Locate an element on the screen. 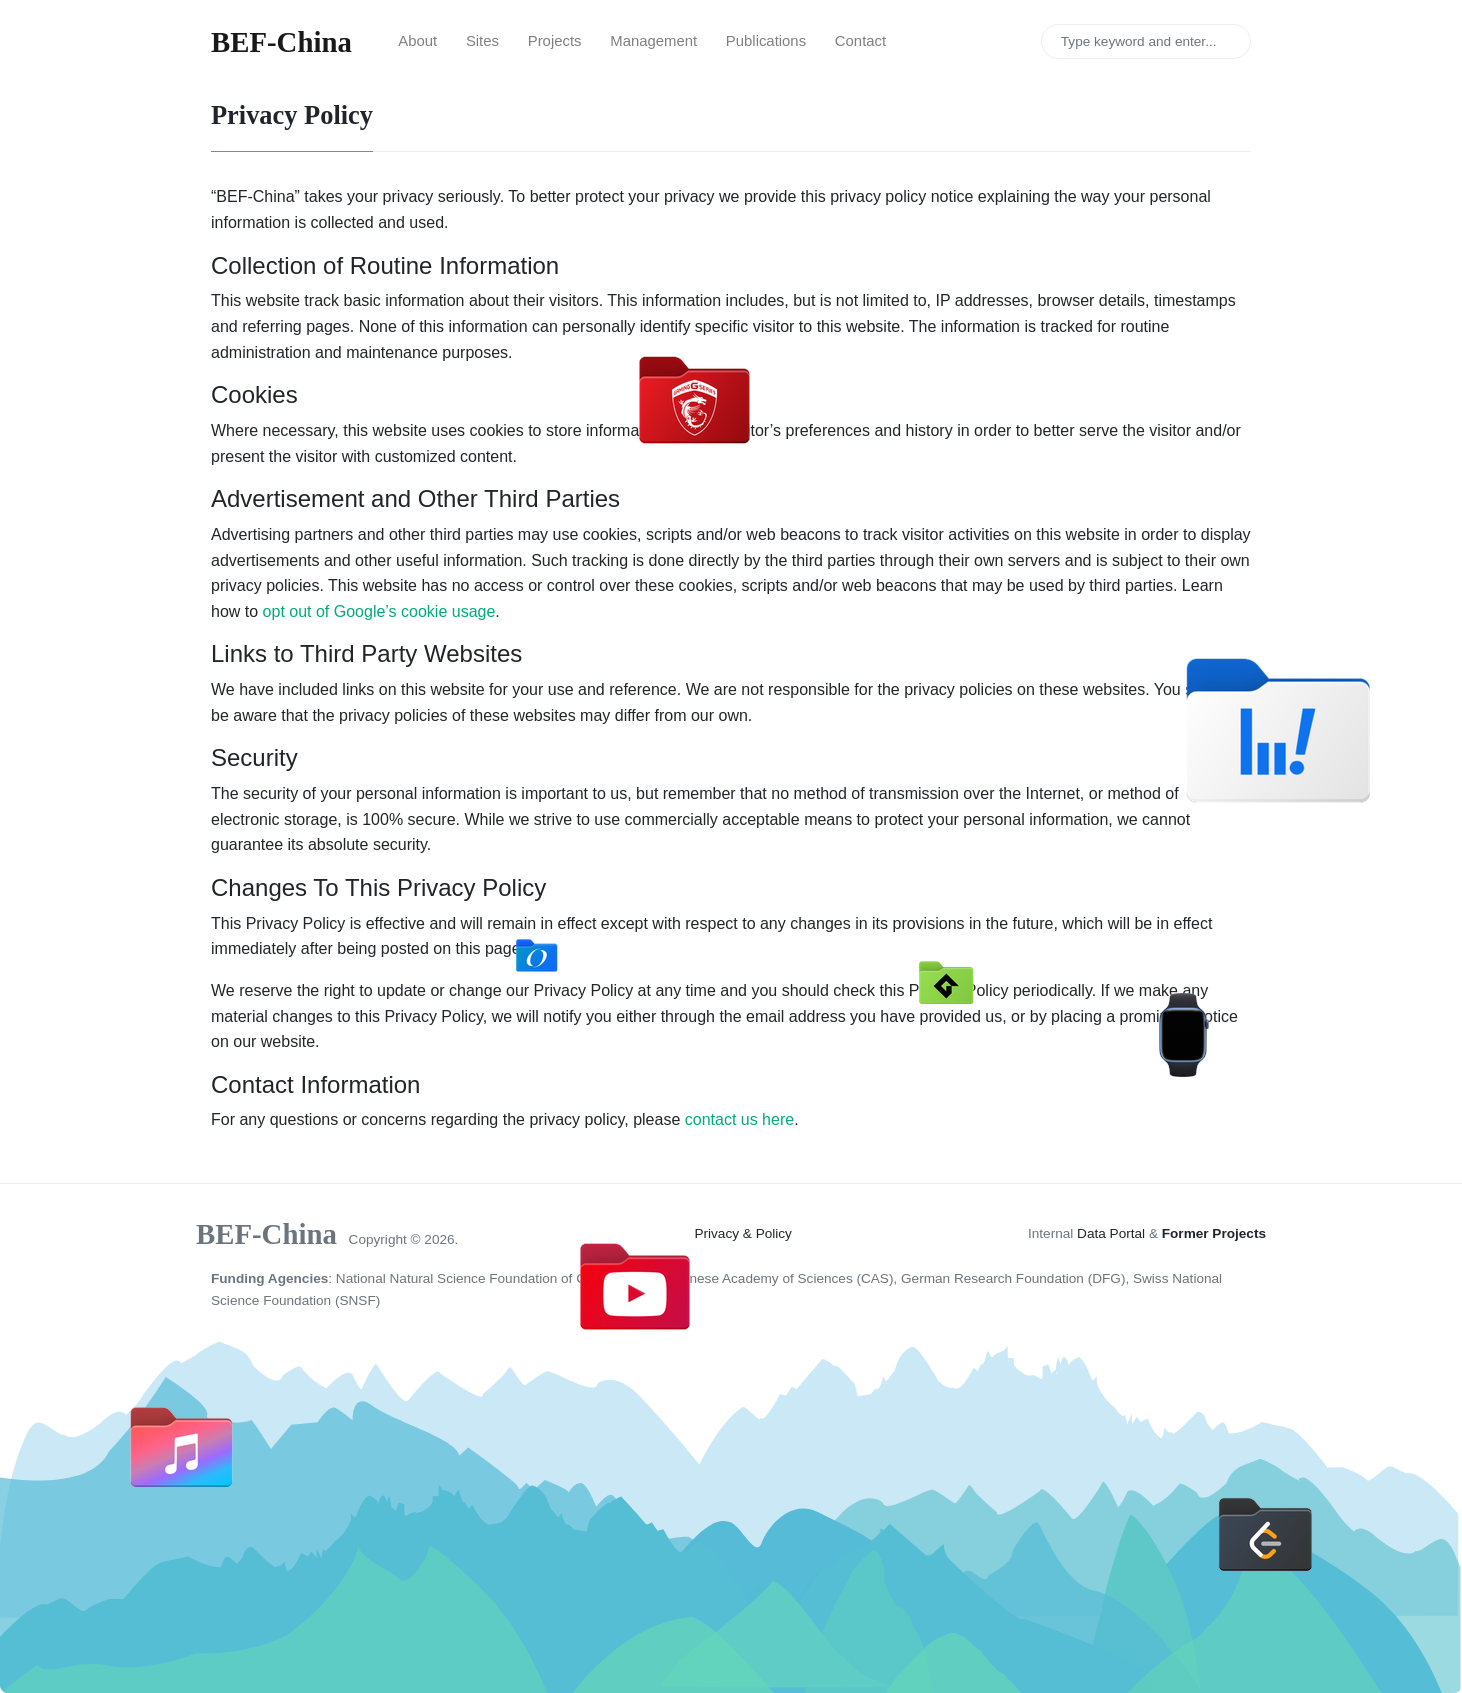 The height and width of the screenshot is (1693, 1462). open game maker studio project folder is located at coordinates (946, 984).